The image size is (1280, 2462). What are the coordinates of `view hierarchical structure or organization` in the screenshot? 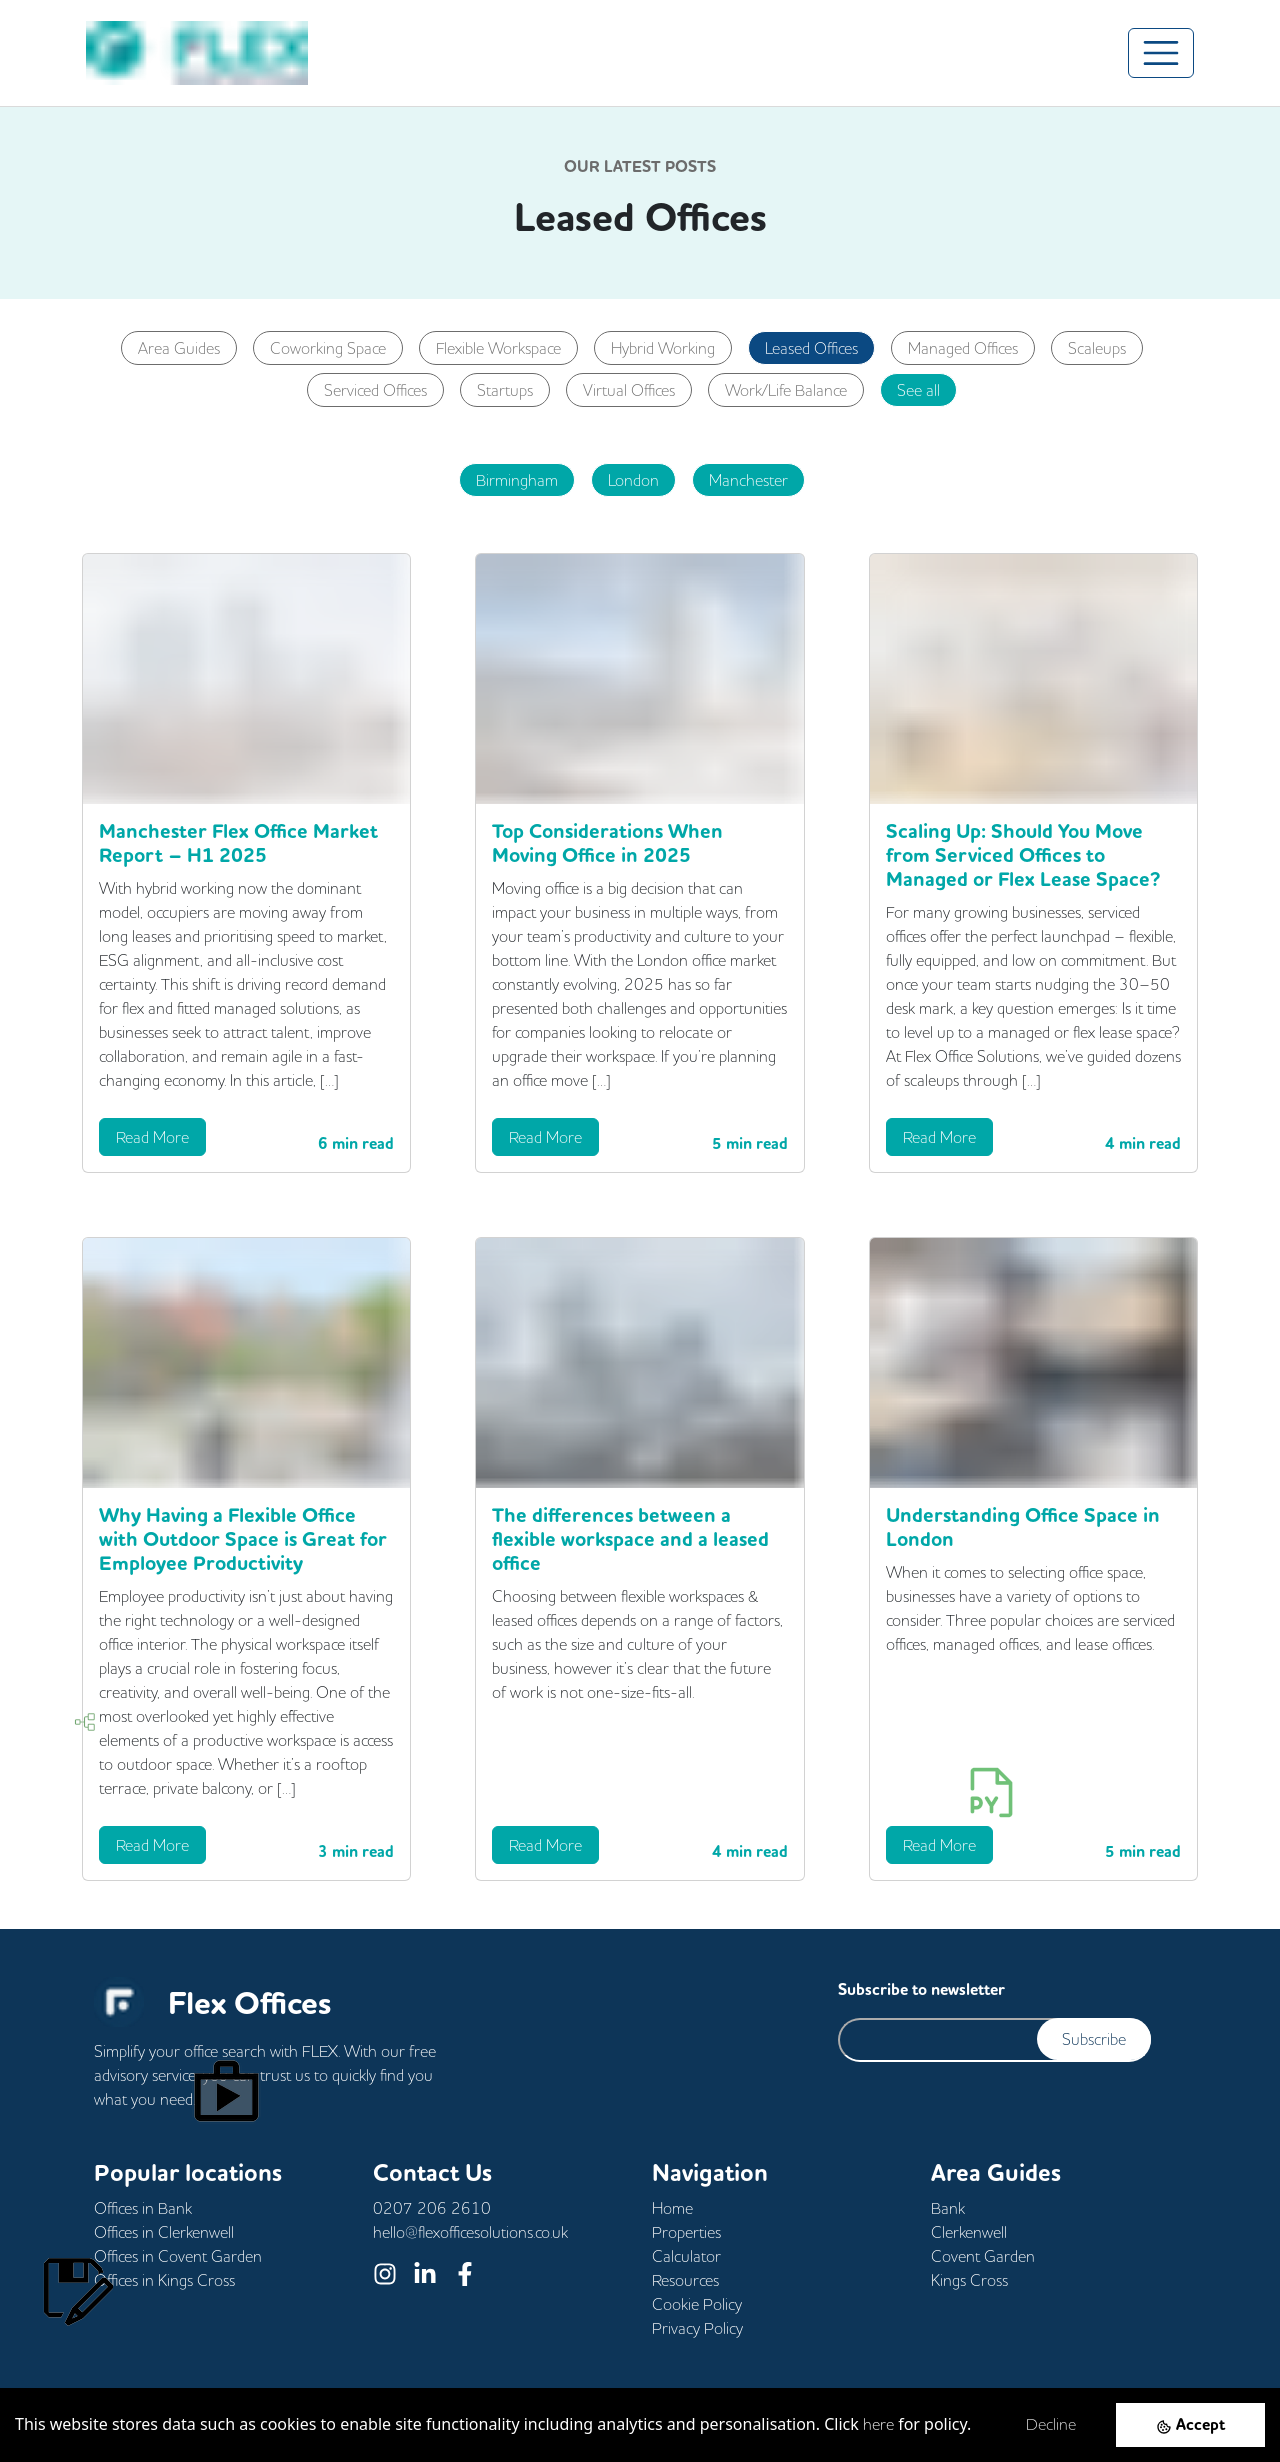 It's located at (86, 1722).